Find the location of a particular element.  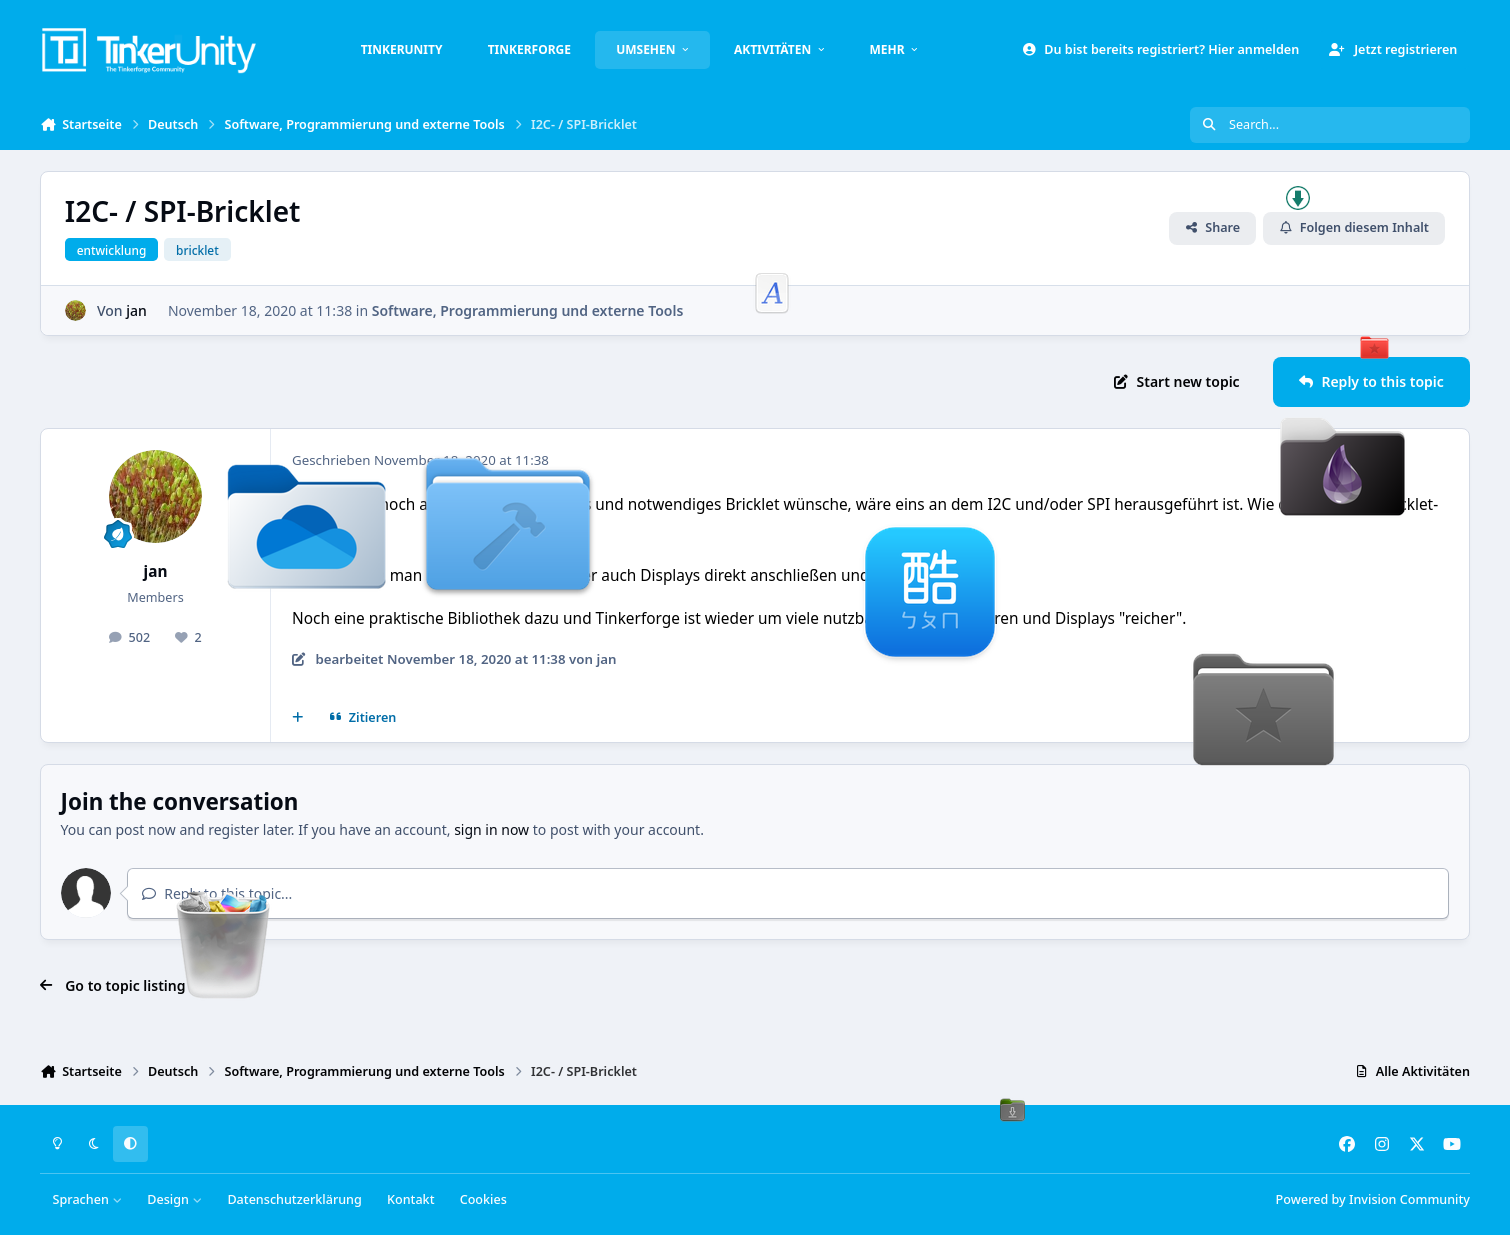

open bookmarked or favorite files folder is located at coordinates (1263, 709).